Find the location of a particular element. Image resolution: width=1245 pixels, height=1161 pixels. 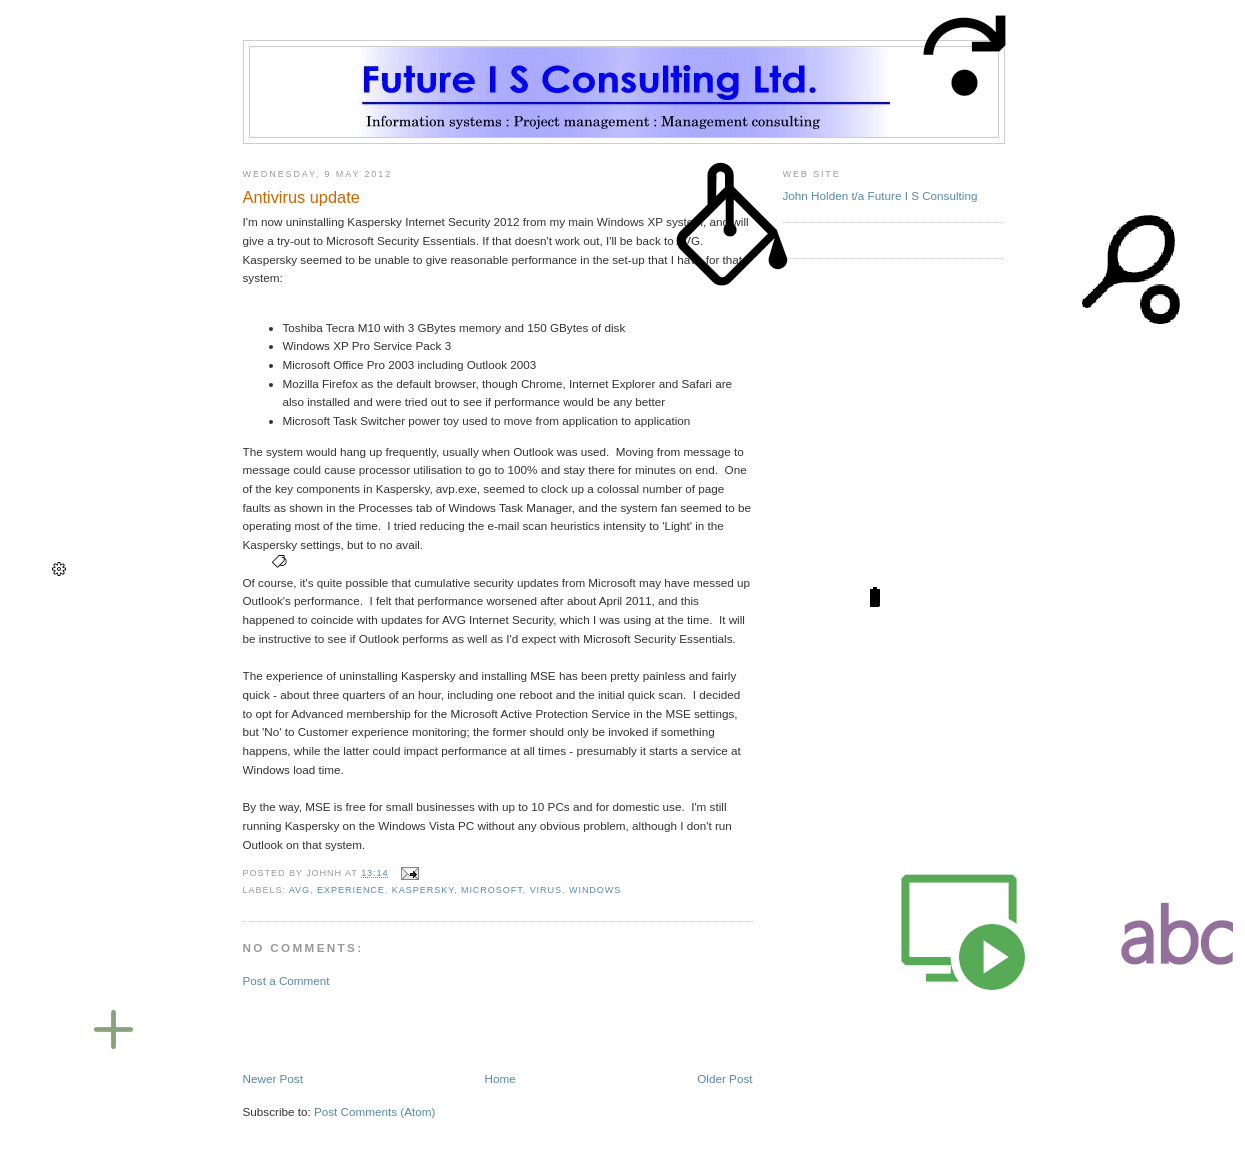

indicates a text or string variable in code is located at coordinates (1177, 939).